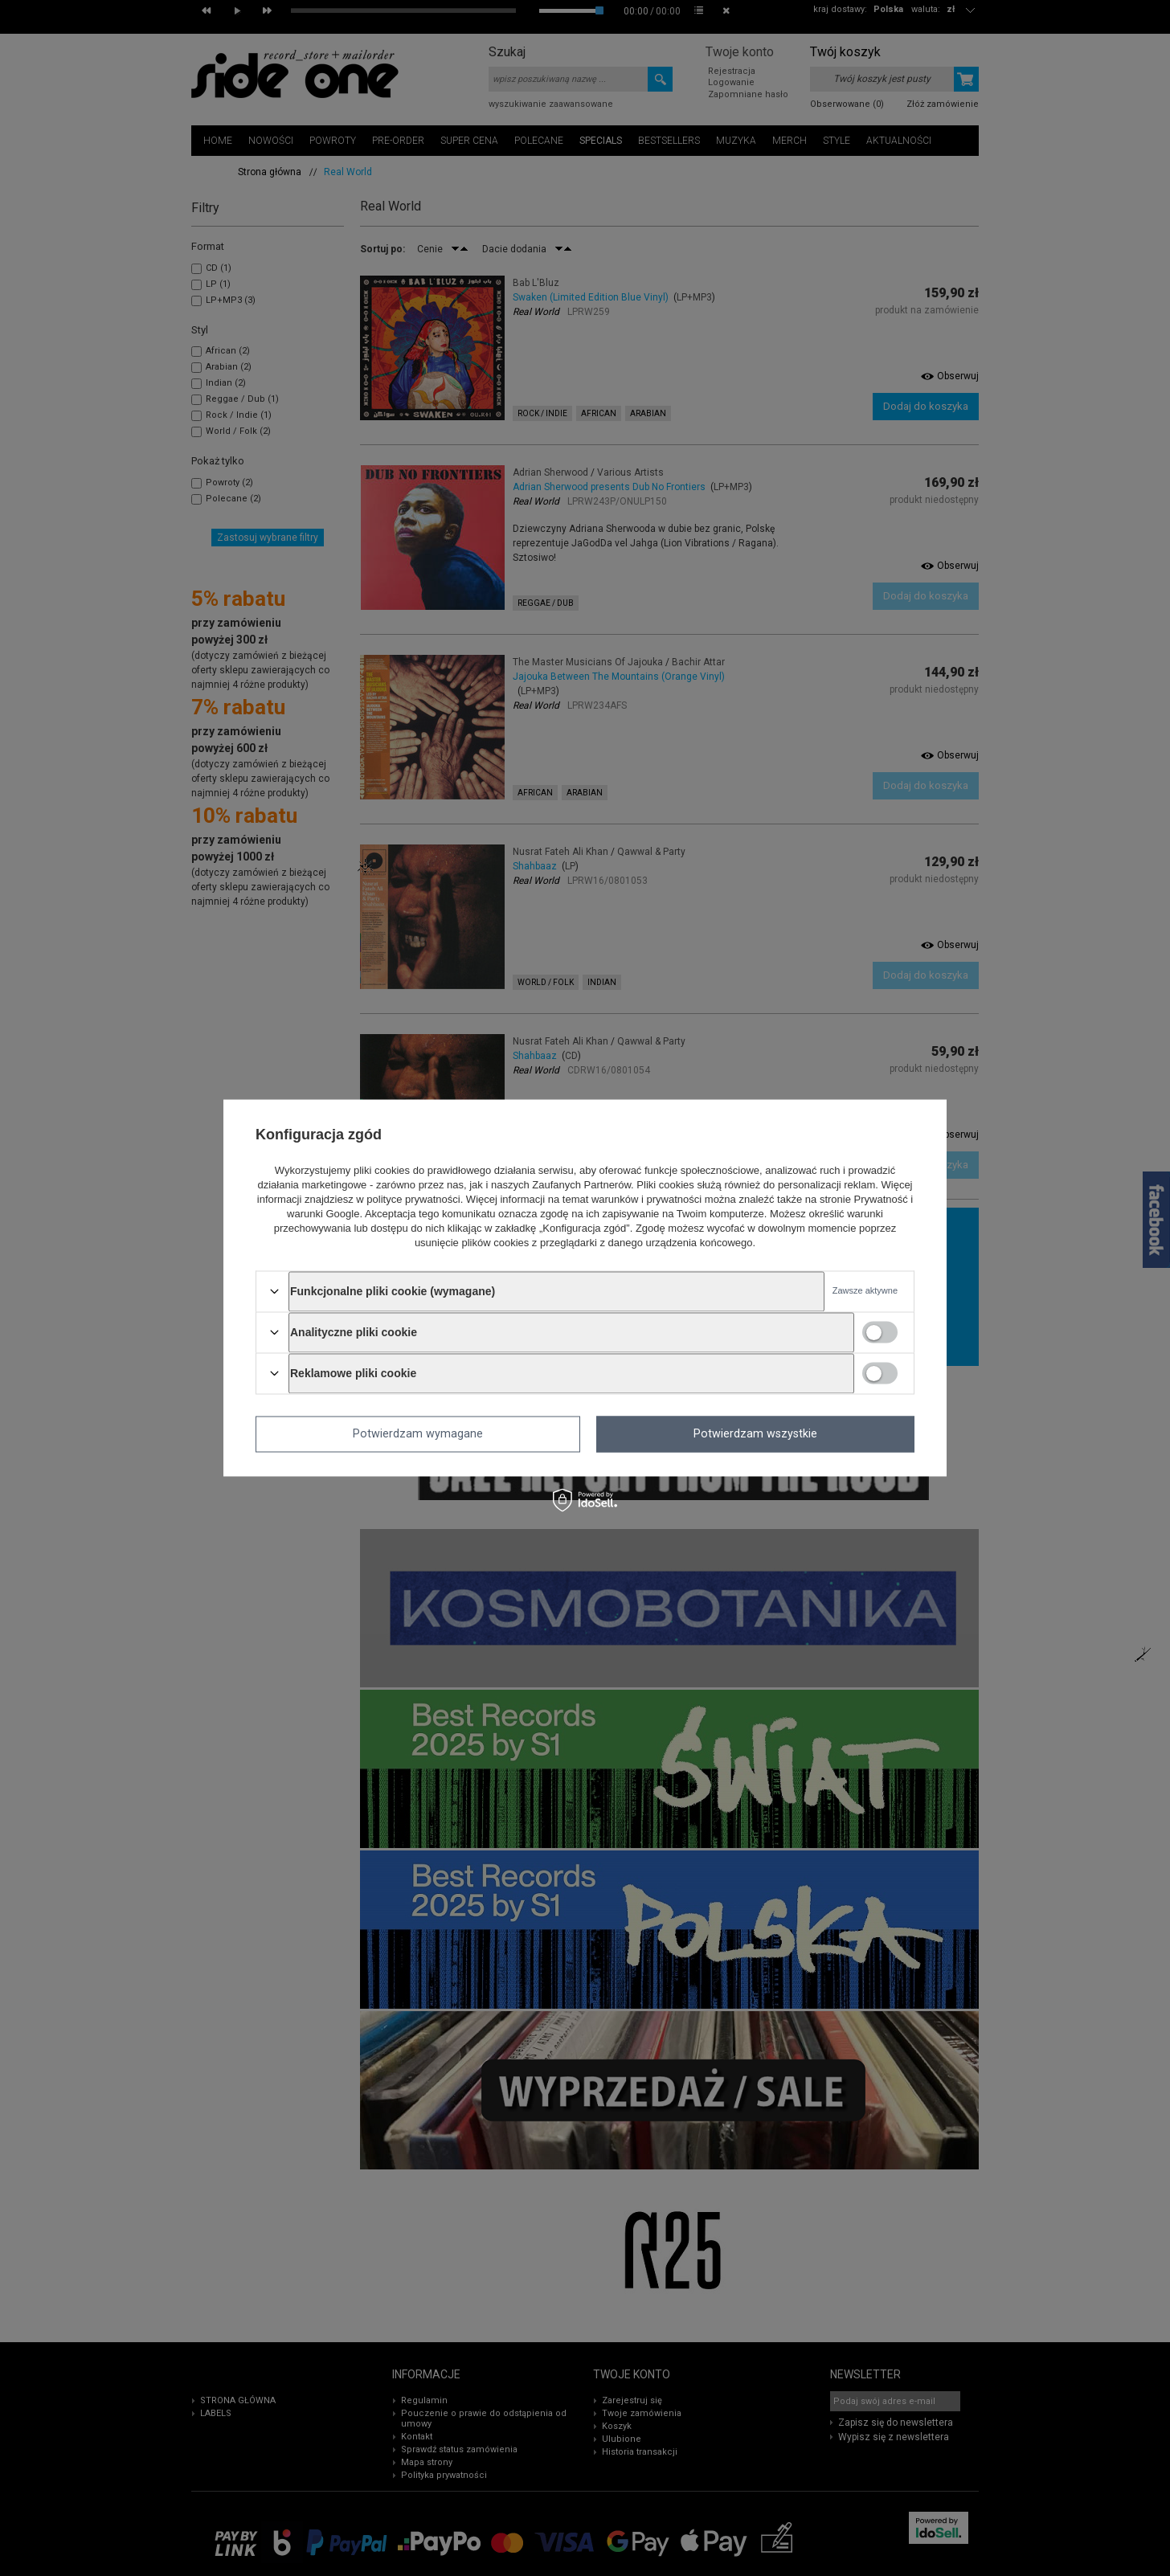 The height and width of the screenshot is (2576, 1170). I want to click on select warlock or sorcerer character class, so click(365, 865).